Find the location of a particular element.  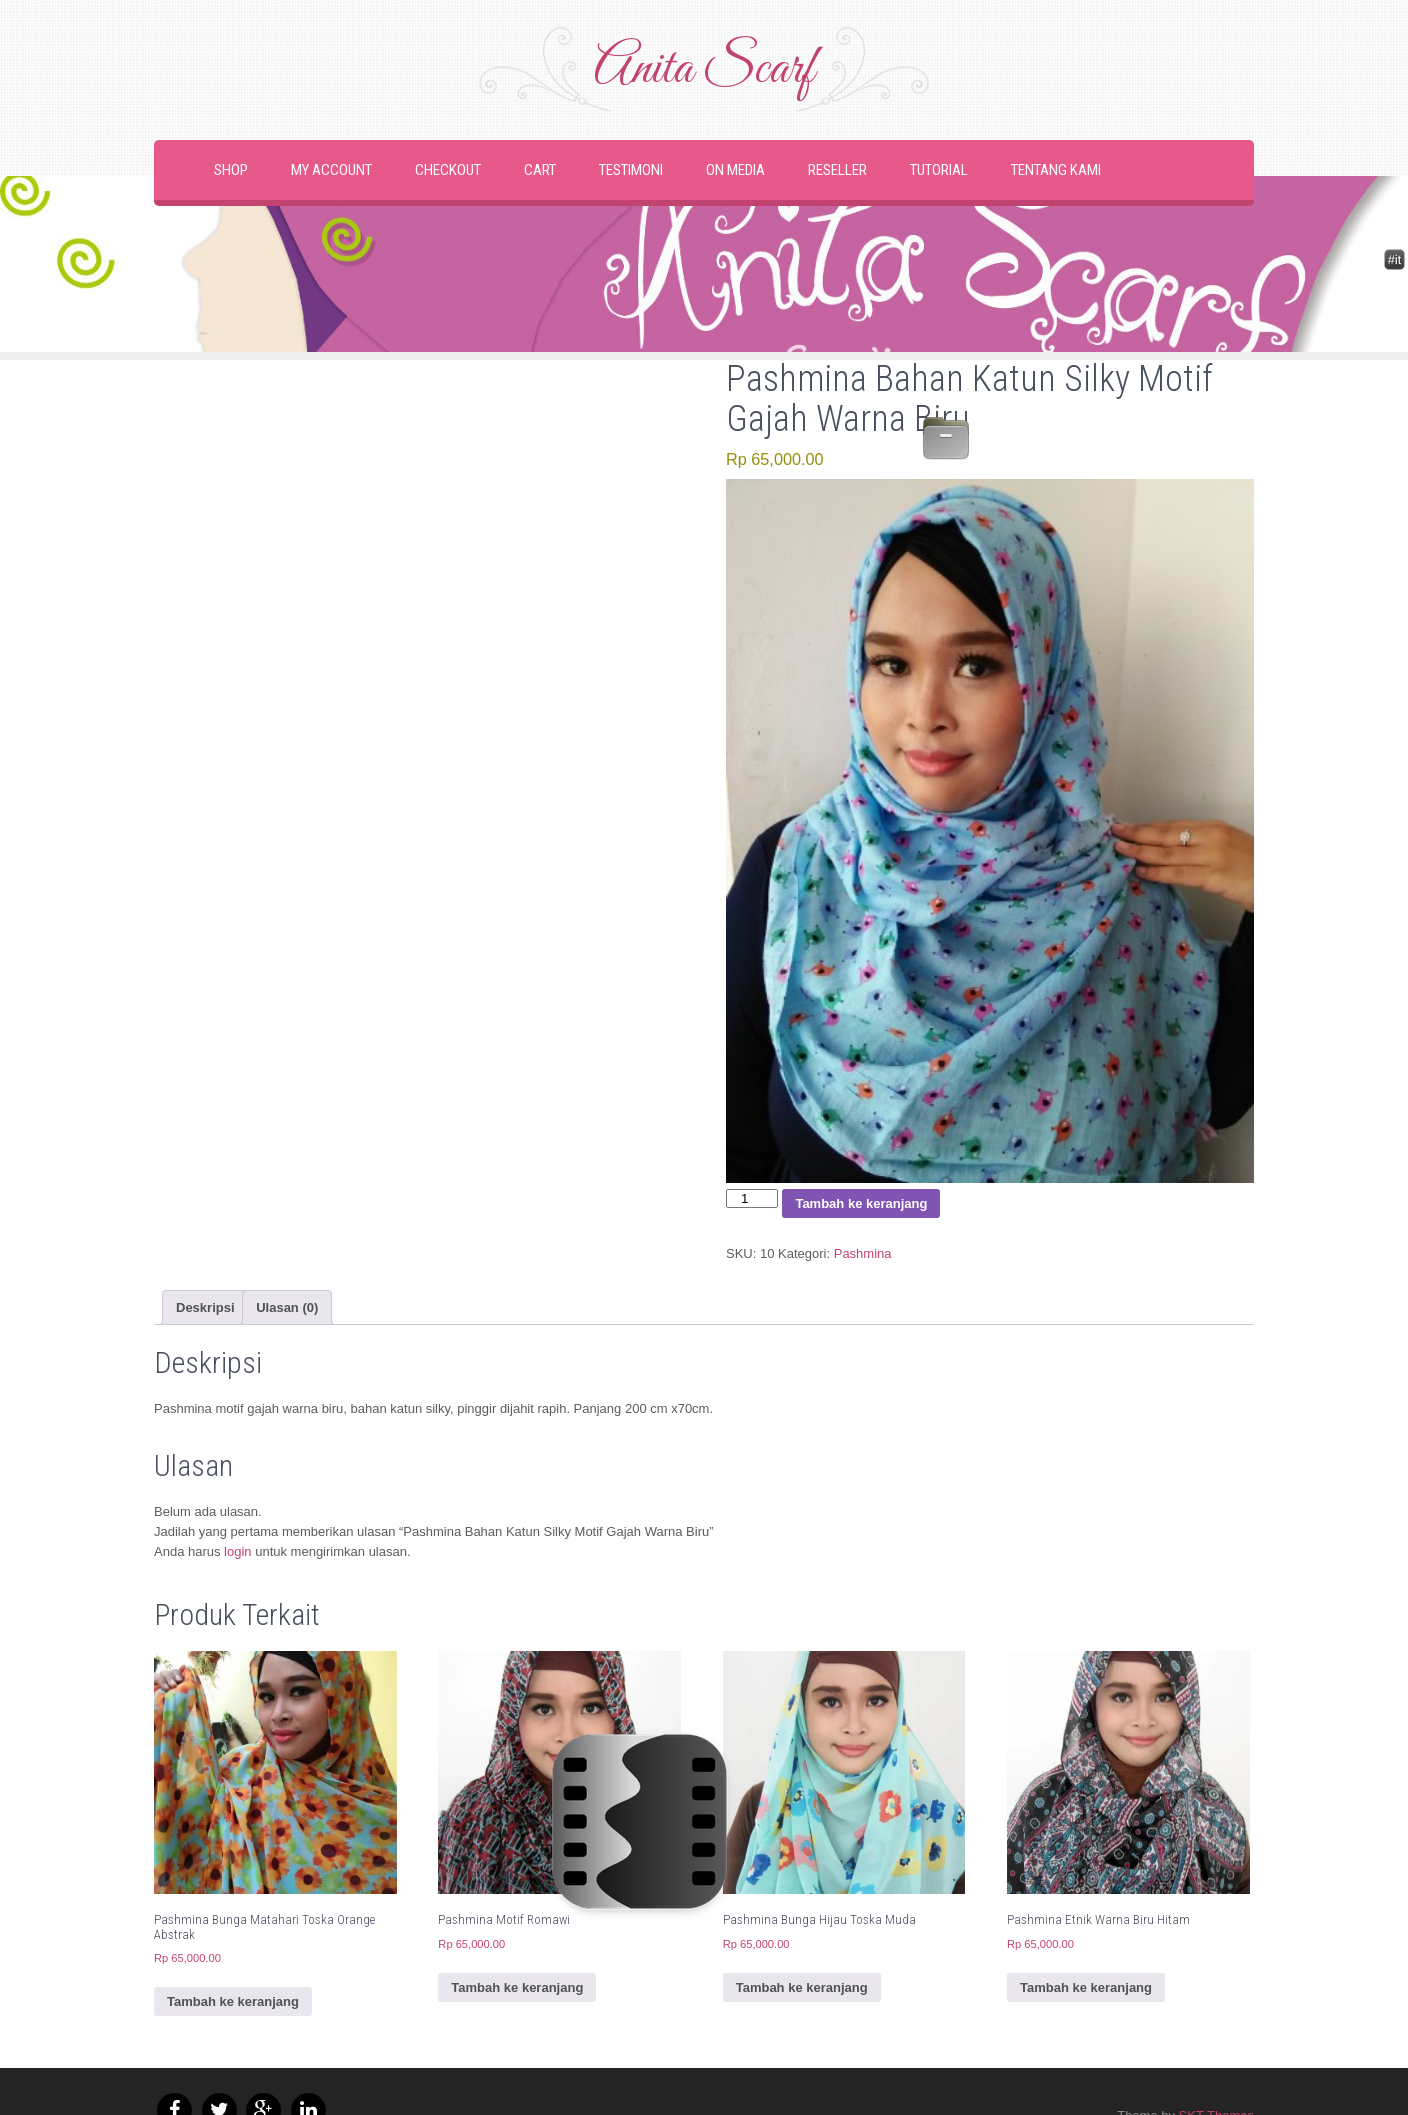

open the file manager application is located at coordinates (946, 438).